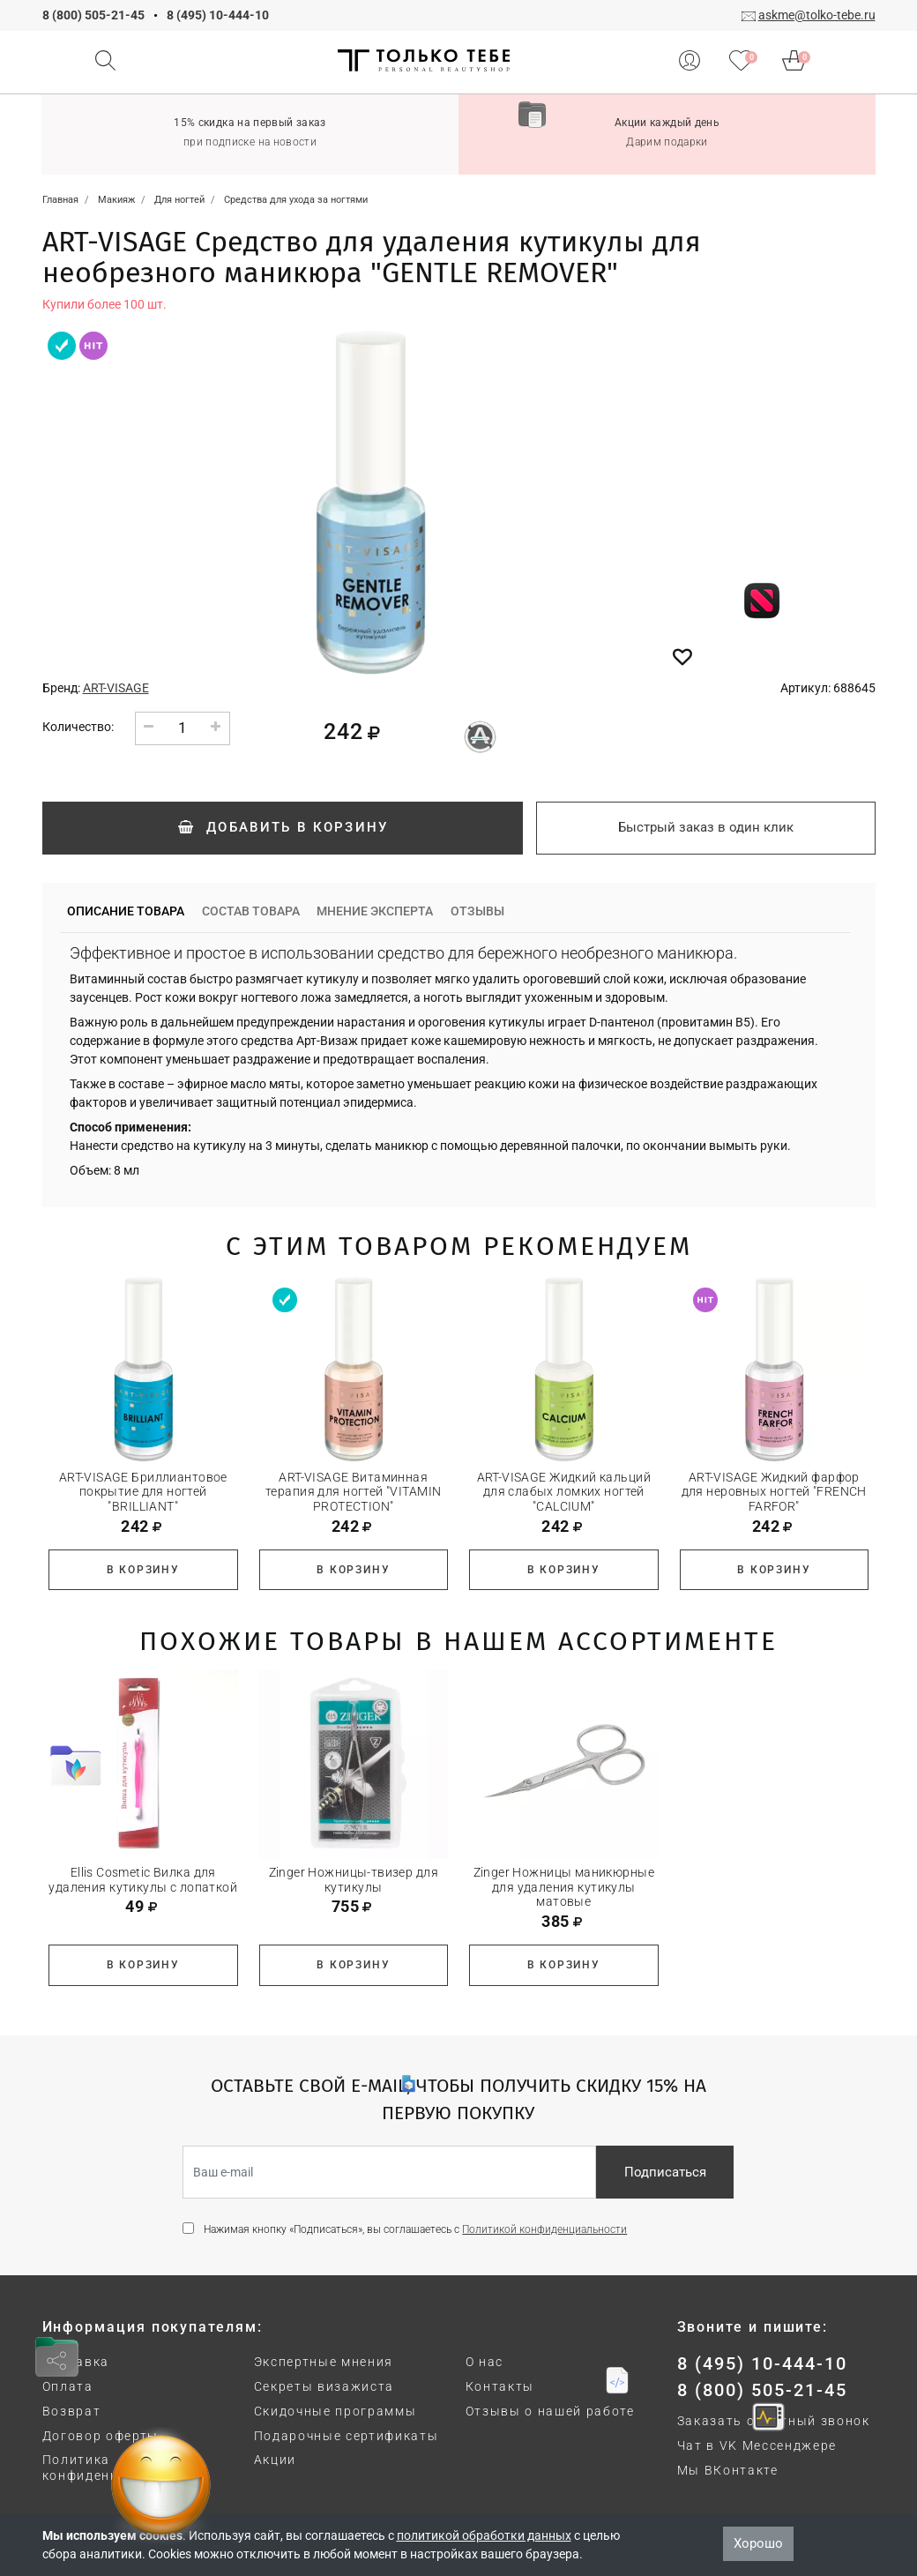 This screenshot has height=2576, width=917. What do you see at coordinates (56, 2356) in the screenshot?
I see `open your public shared folder` at bounding box center [56, 2356].